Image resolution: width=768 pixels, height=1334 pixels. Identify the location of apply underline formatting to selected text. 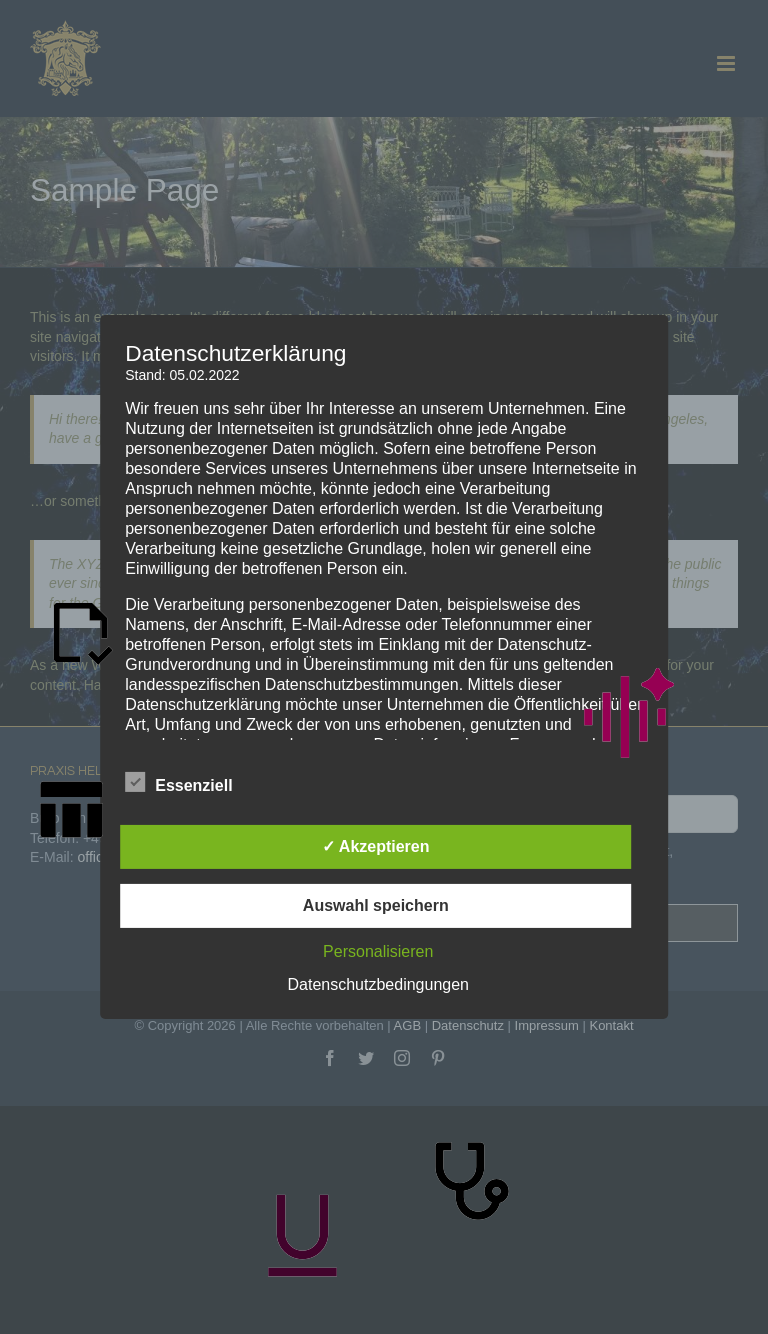
(302, 1233).